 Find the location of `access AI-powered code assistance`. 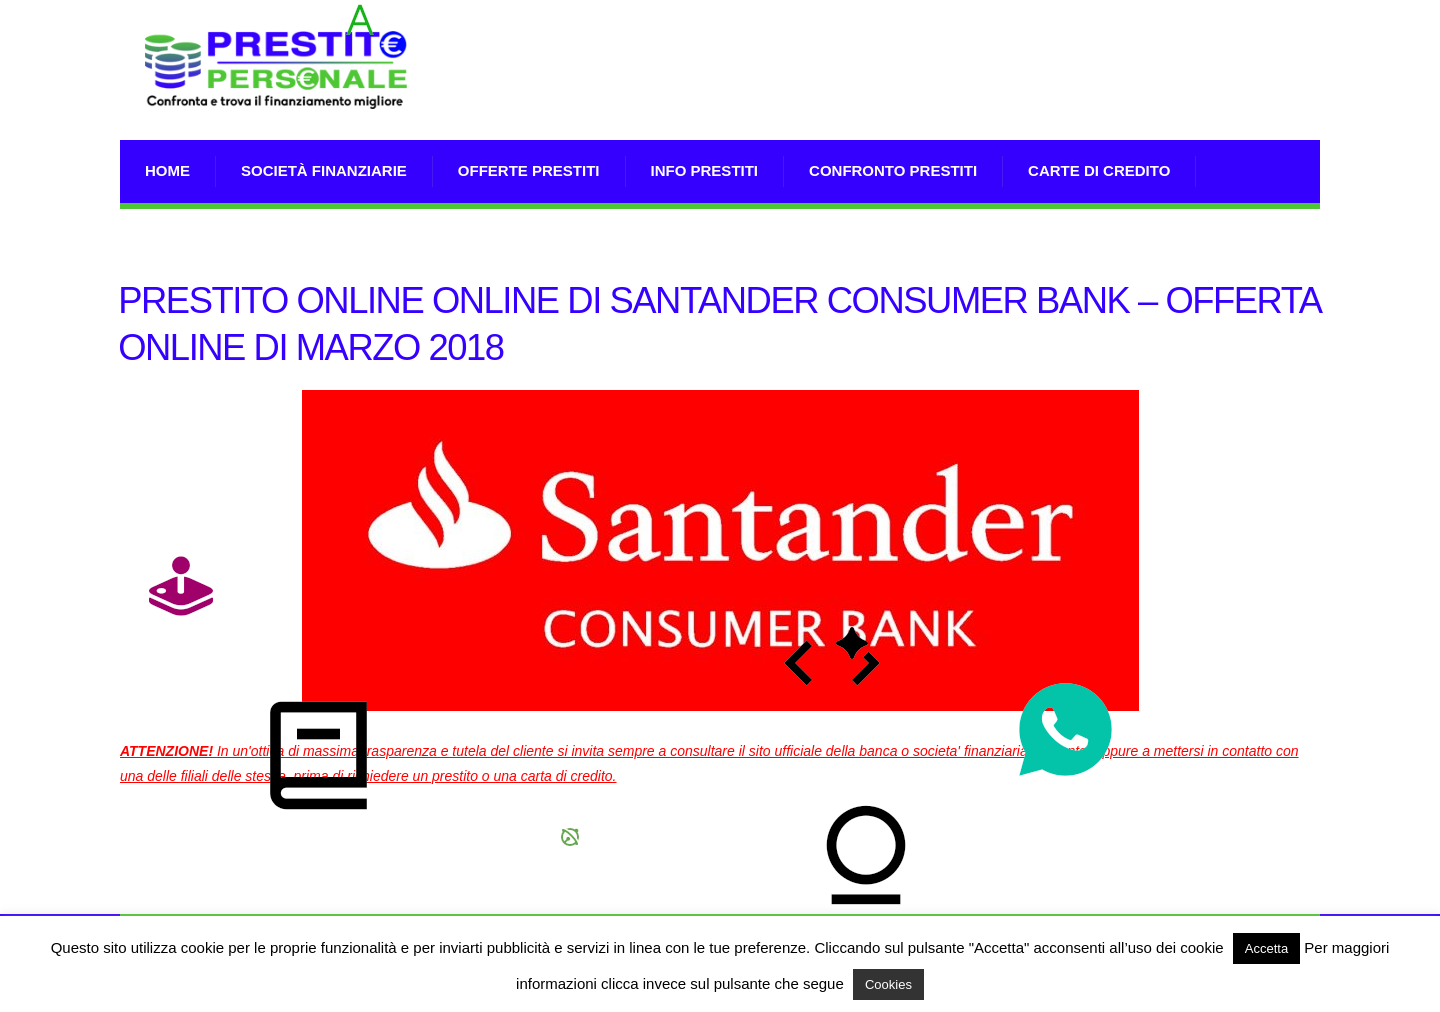

access AI-powered code assistance is located at coordinates (832, 663).